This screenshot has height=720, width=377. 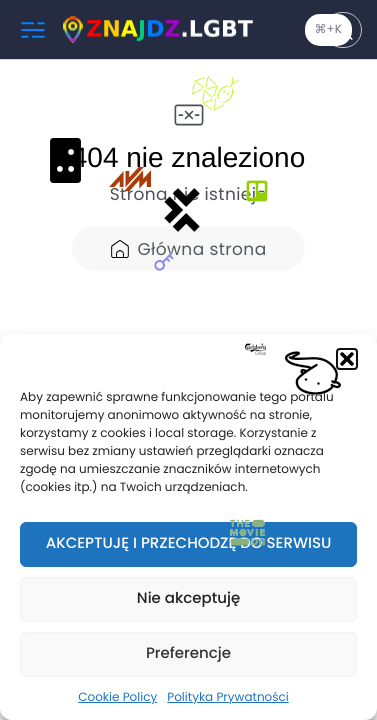 I want to click on jovian platform logo, so click(x=65, y=160).